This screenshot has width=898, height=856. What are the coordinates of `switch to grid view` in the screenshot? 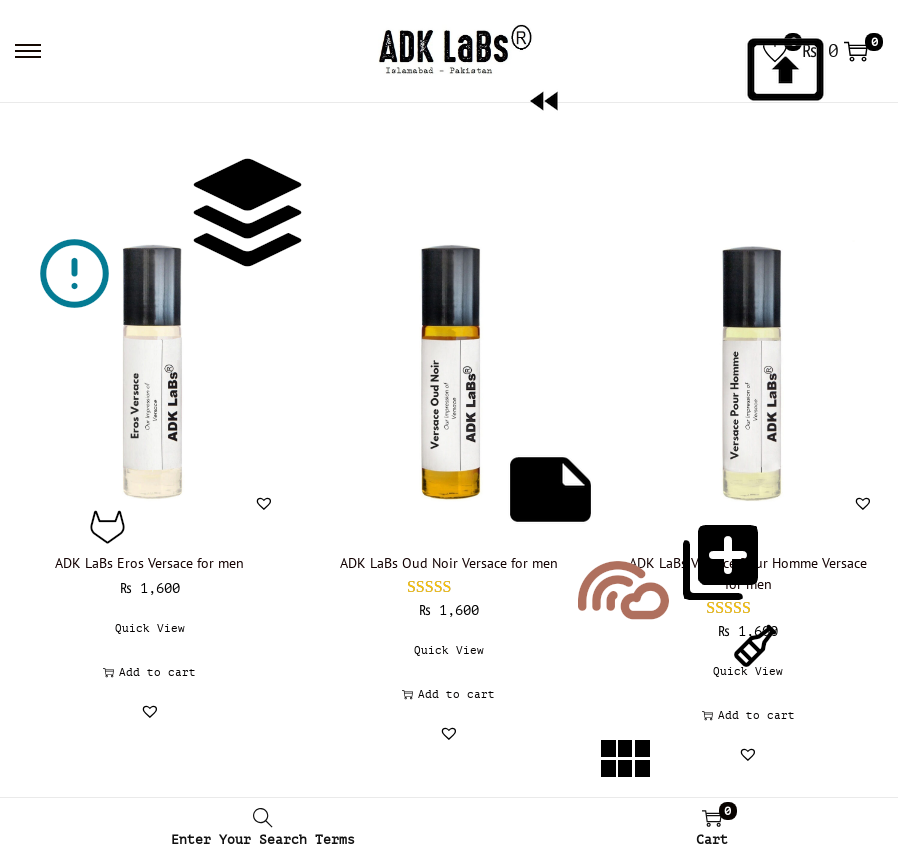 It's located at (624, 760).